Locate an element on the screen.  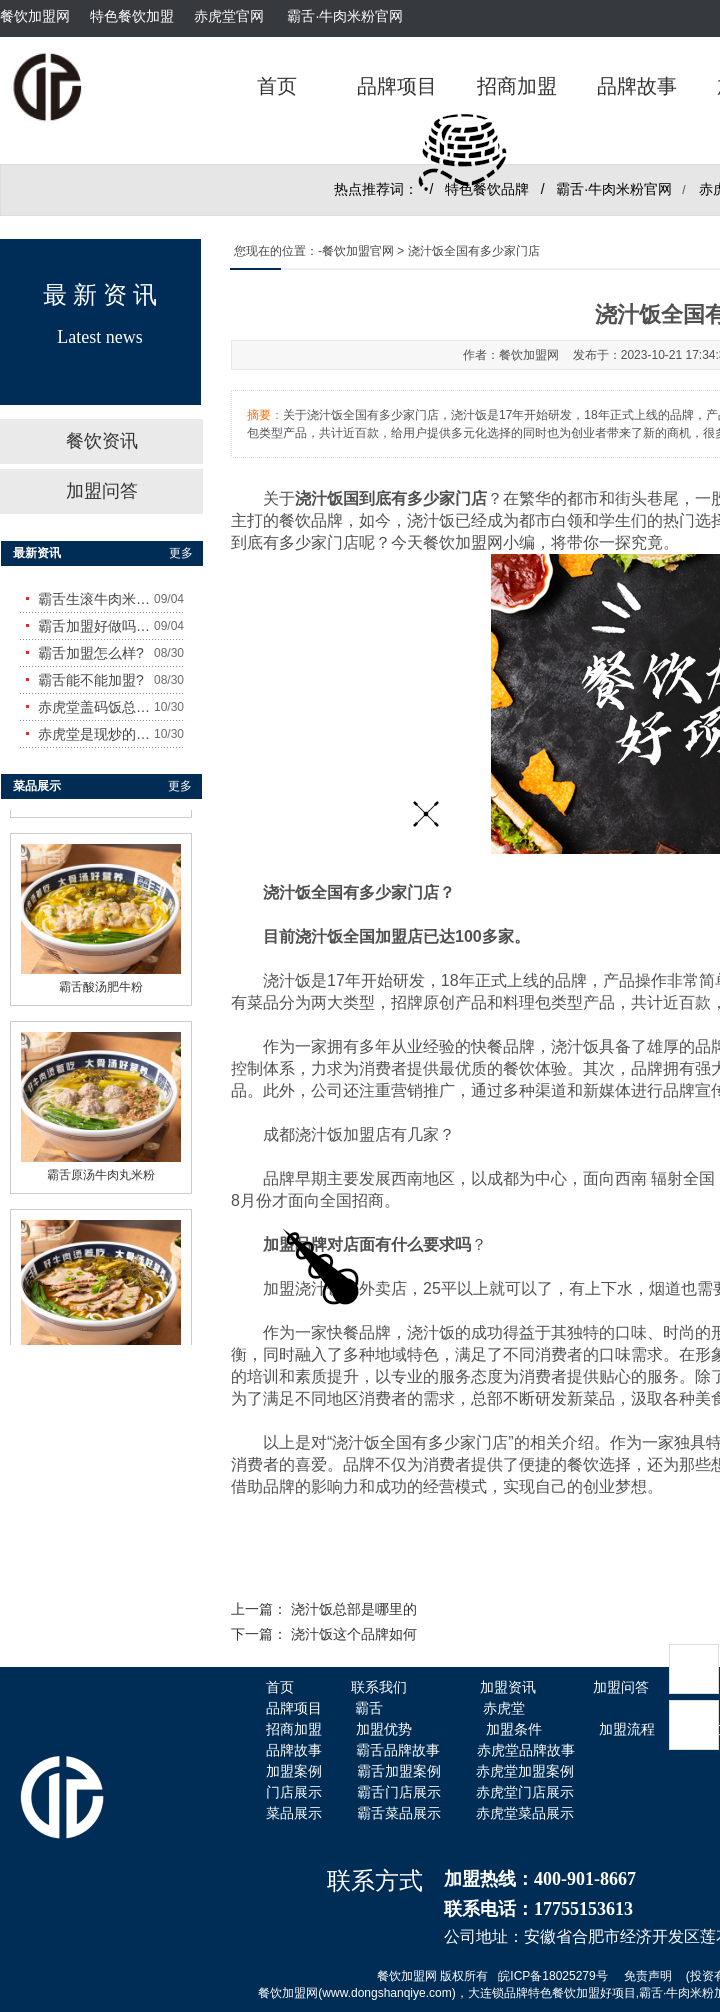
equip rope item in inventory is located at coordinates (462, 152).